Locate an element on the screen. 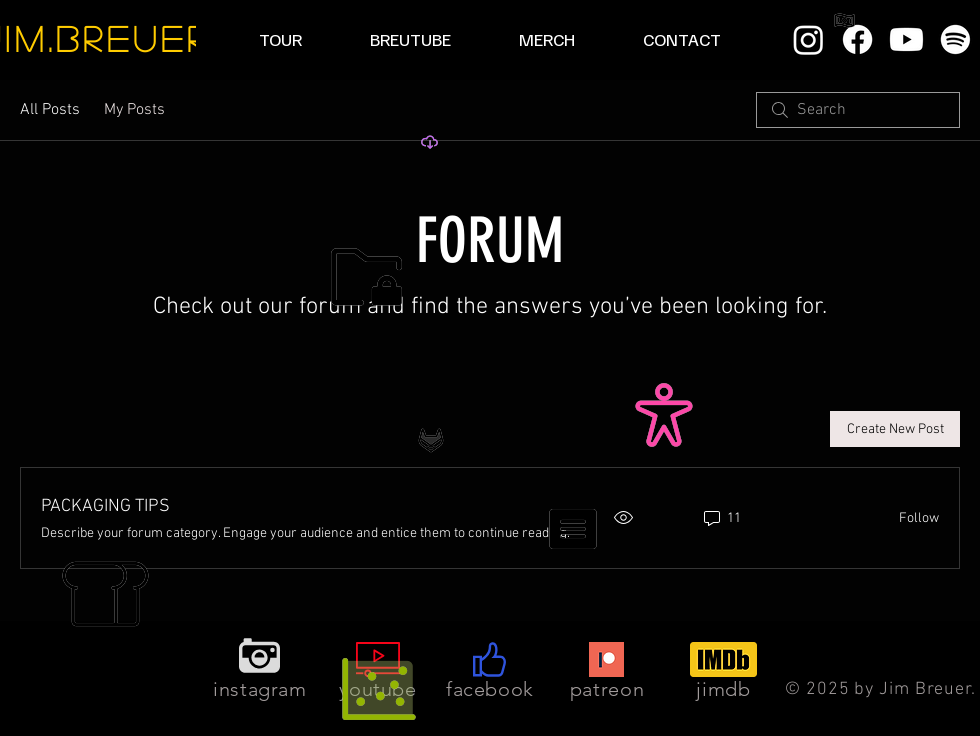 This screenshot has width=980, height=736. view article or document content is located at coordinates (573, 529).